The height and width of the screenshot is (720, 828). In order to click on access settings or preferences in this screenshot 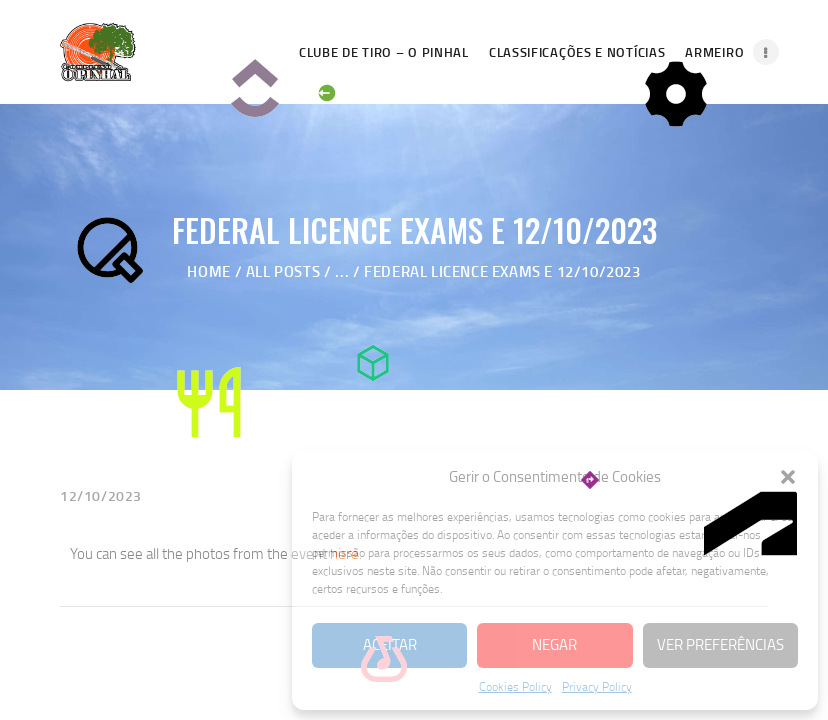, I will do `click(676, 94)`.